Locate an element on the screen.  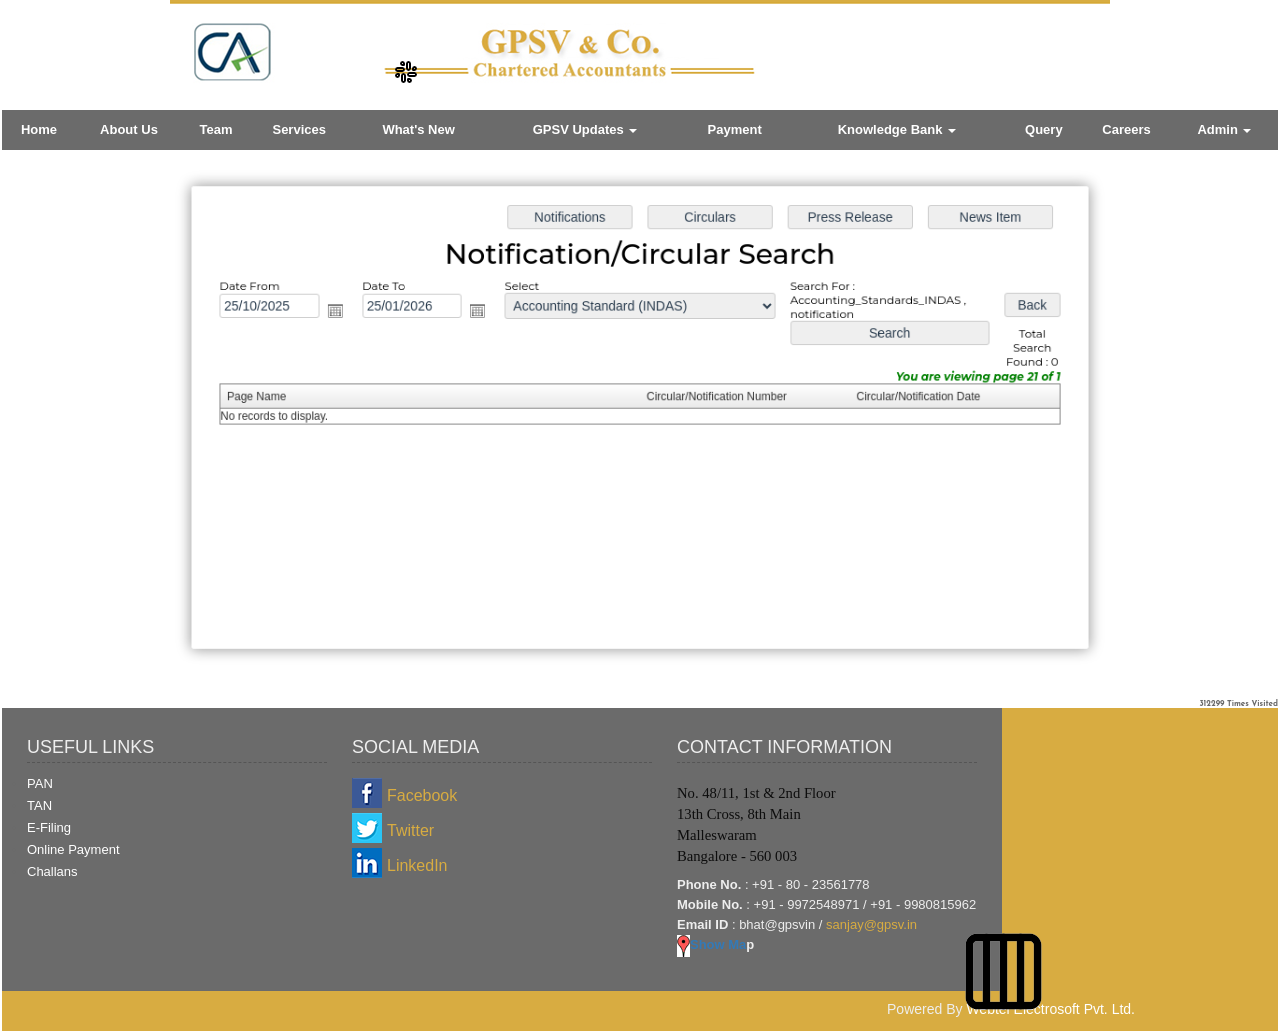
switch to four-column layout view is located at coordinates (1003, 971).